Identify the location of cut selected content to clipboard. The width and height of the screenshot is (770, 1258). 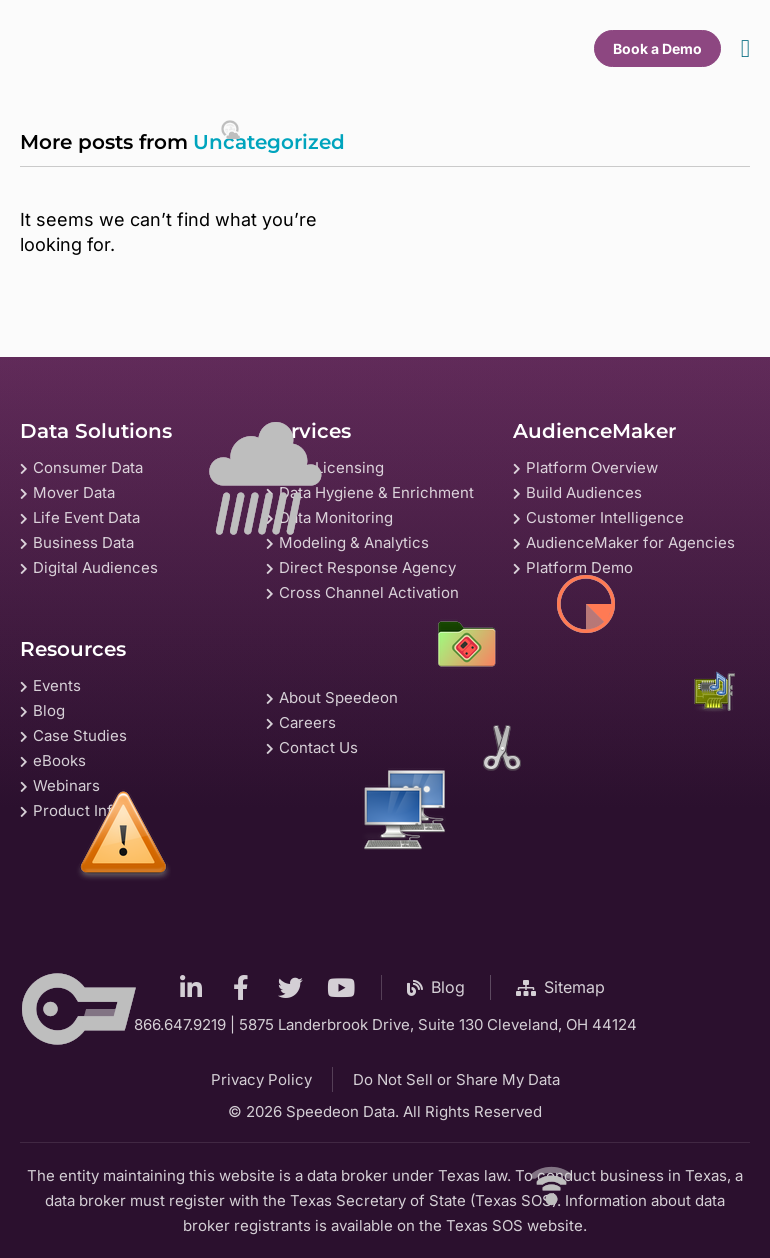
(502, 748).